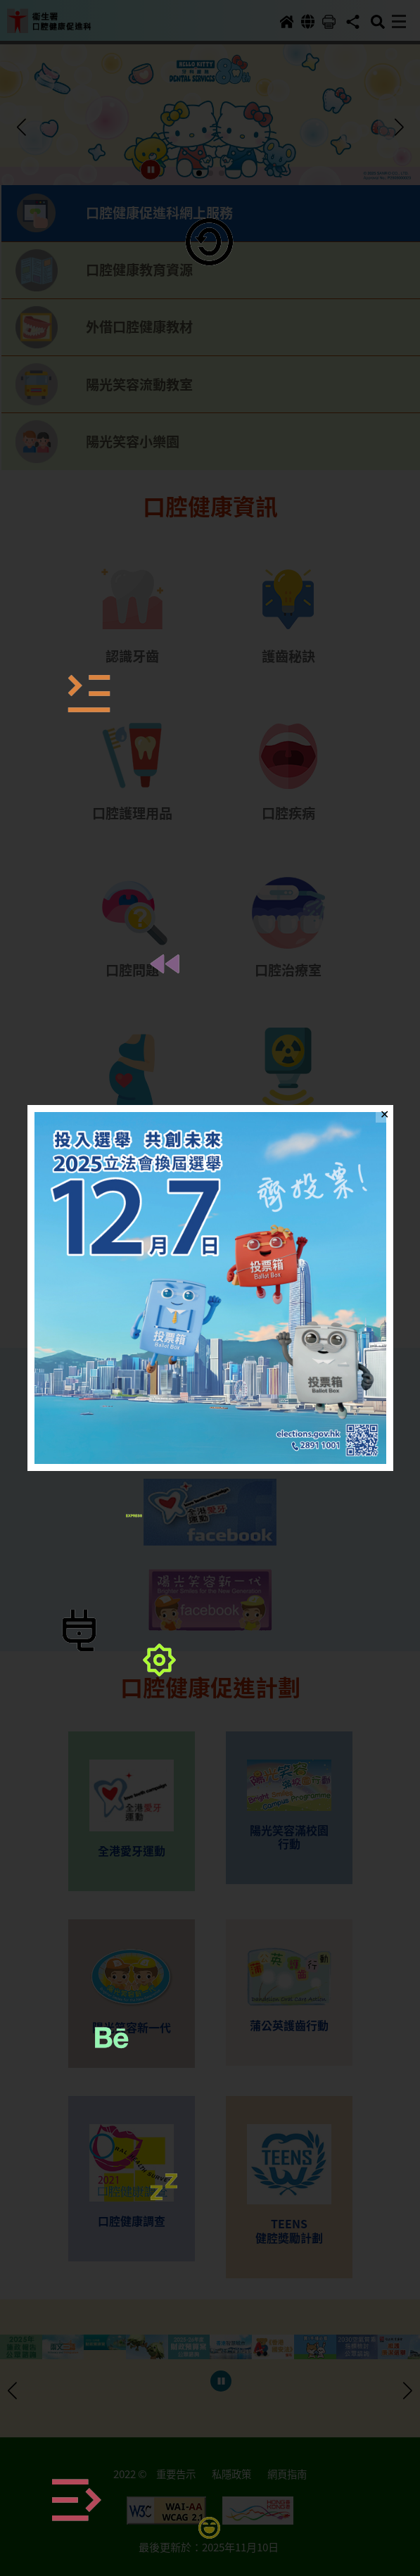  Describe the element at coordinates (79, 1630) in the screenshot. I see `connect to a power source` at that location.